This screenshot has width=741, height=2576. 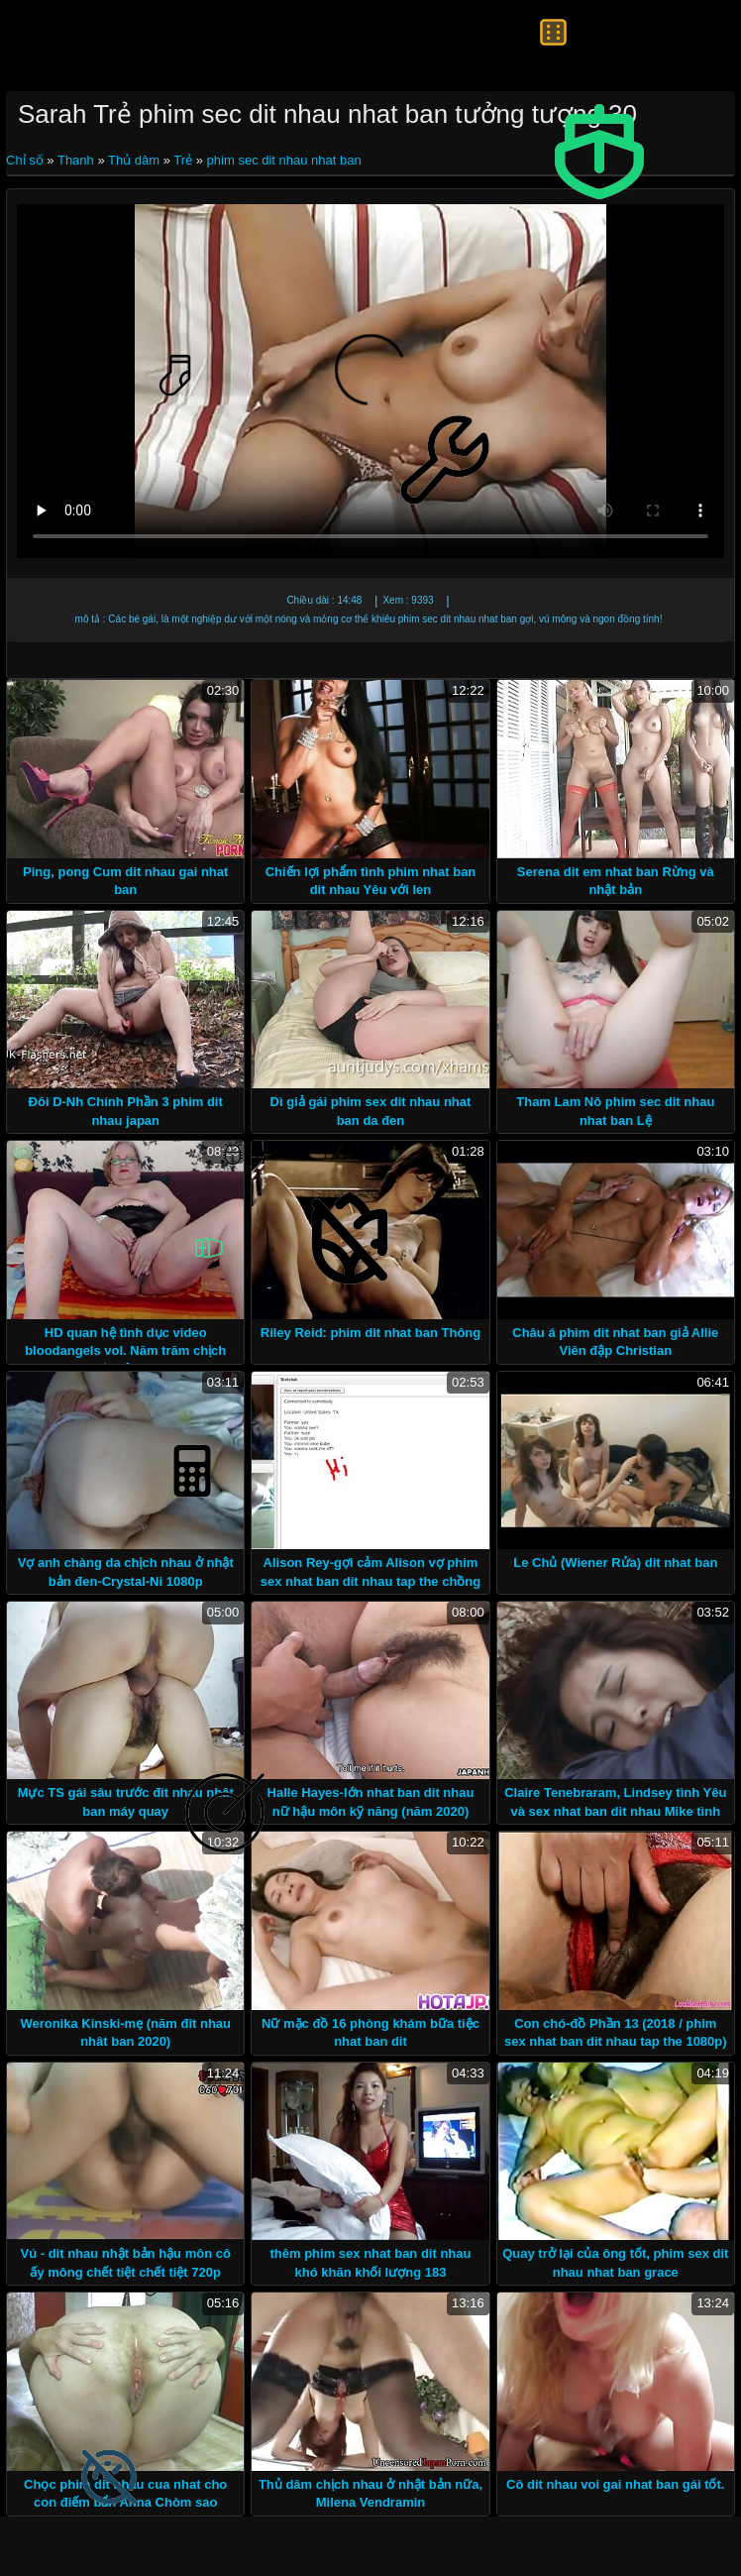 What do you see at coordinates (109, 2477) in the screenshot?
I see `performance monitoring disabled` at bounding box center [109, 2477].